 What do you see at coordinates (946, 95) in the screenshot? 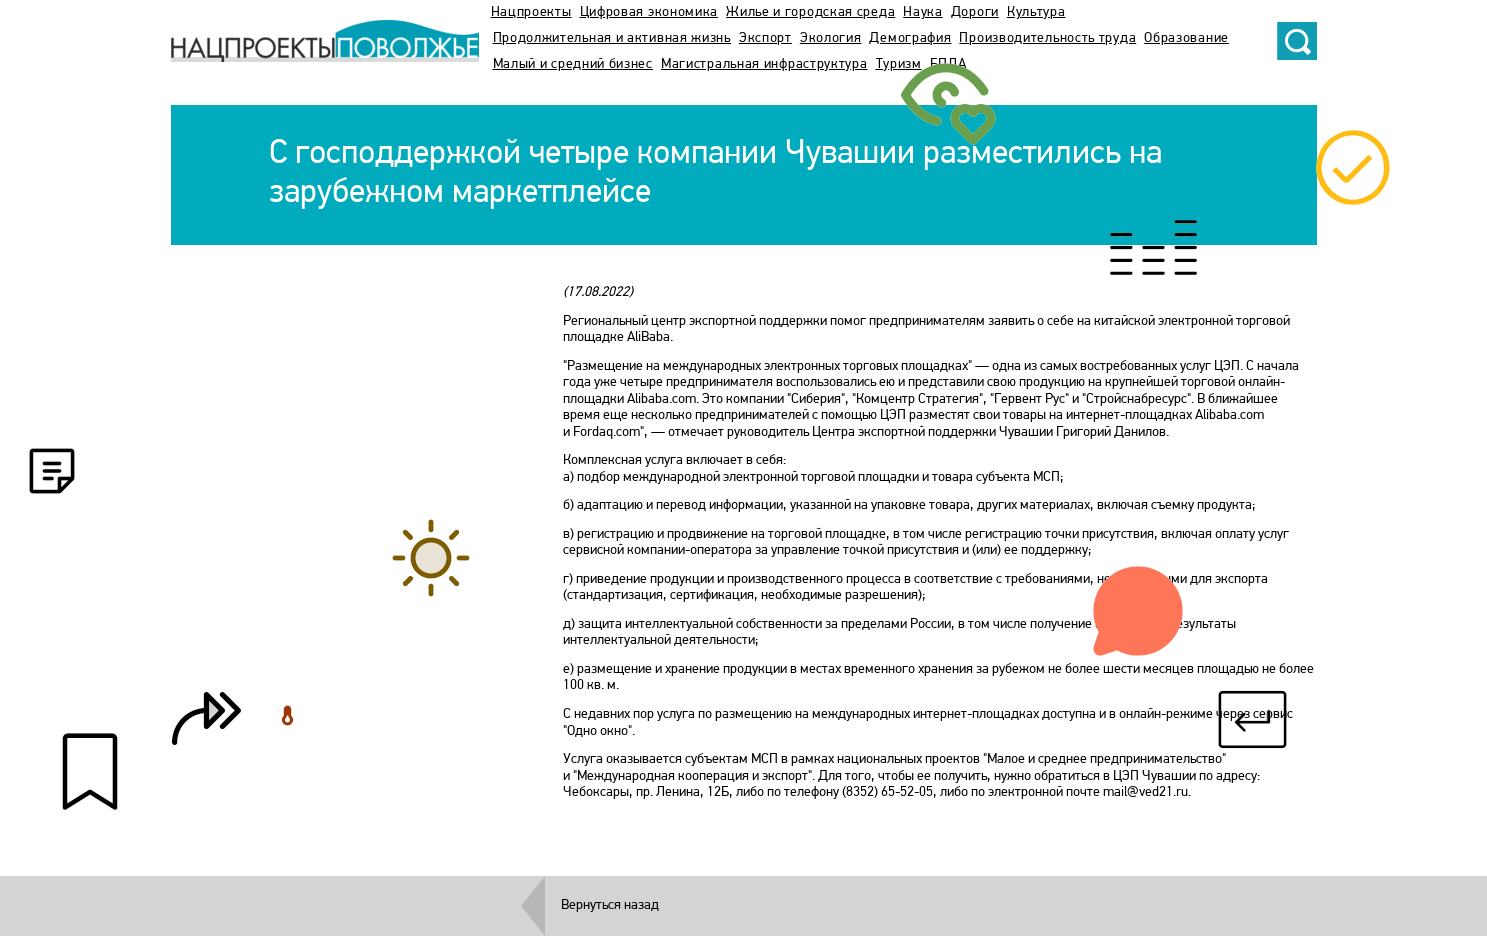
I see `add to favorites while viewing` at bounding box center [946, 95].